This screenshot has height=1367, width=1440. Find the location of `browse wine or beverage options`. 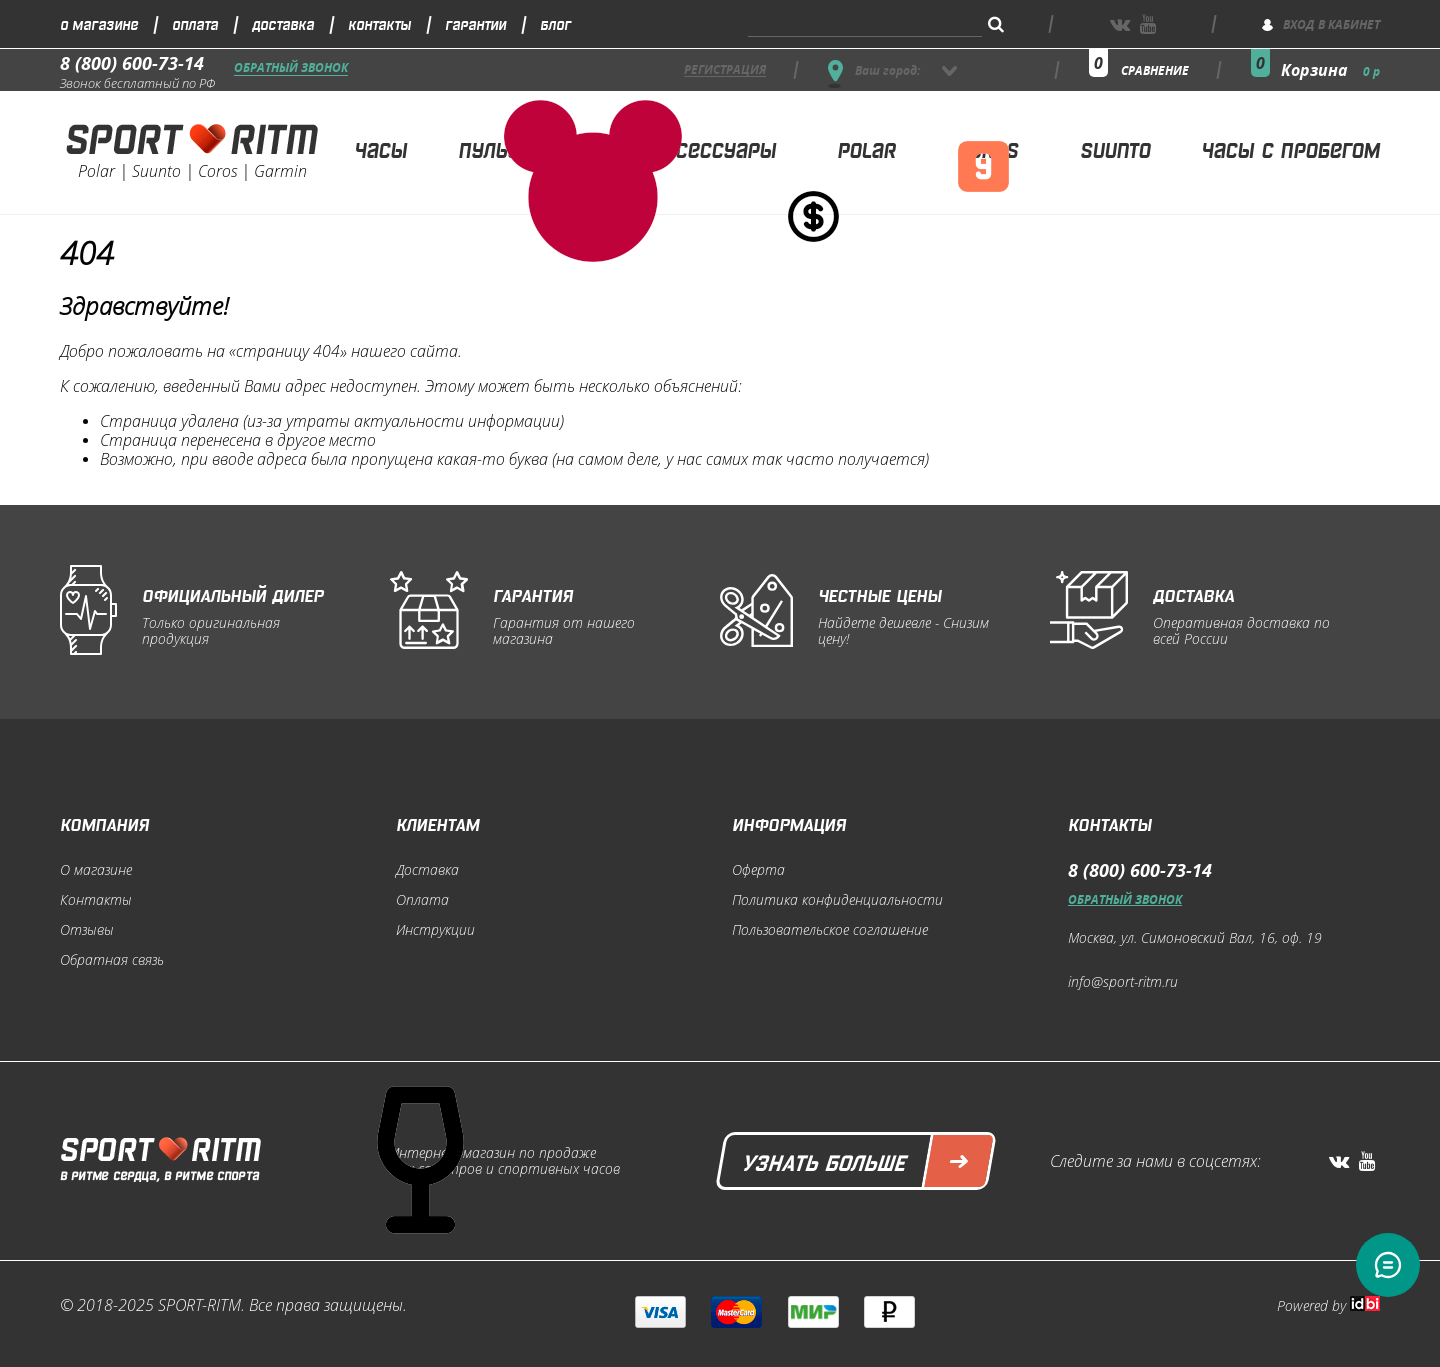

browse wine or beverage options is located at coordinates (420, 1155).